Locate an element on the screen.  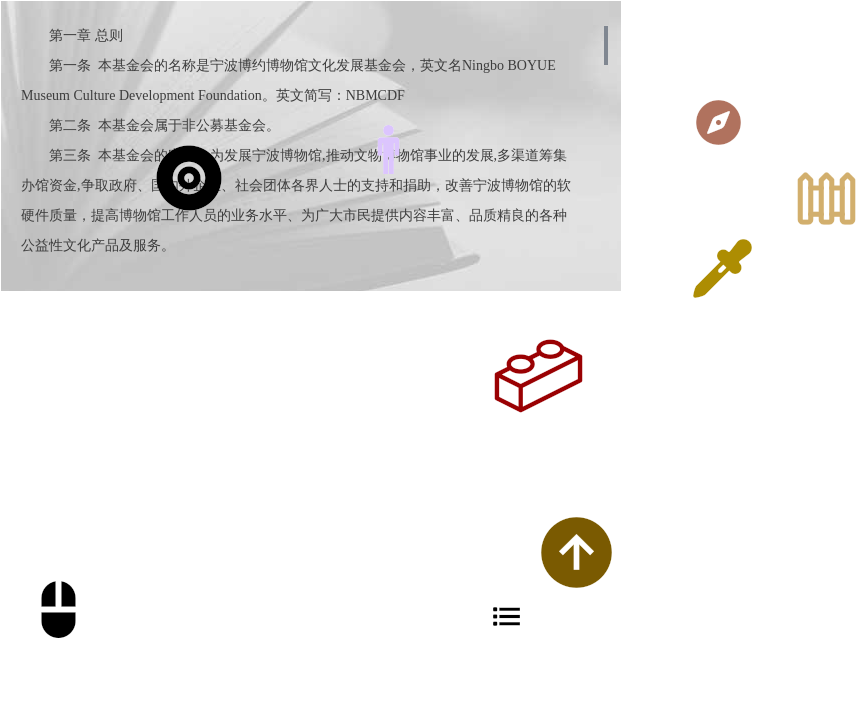
set boundary or privacy restrictions is located at coordinates (826, 198).